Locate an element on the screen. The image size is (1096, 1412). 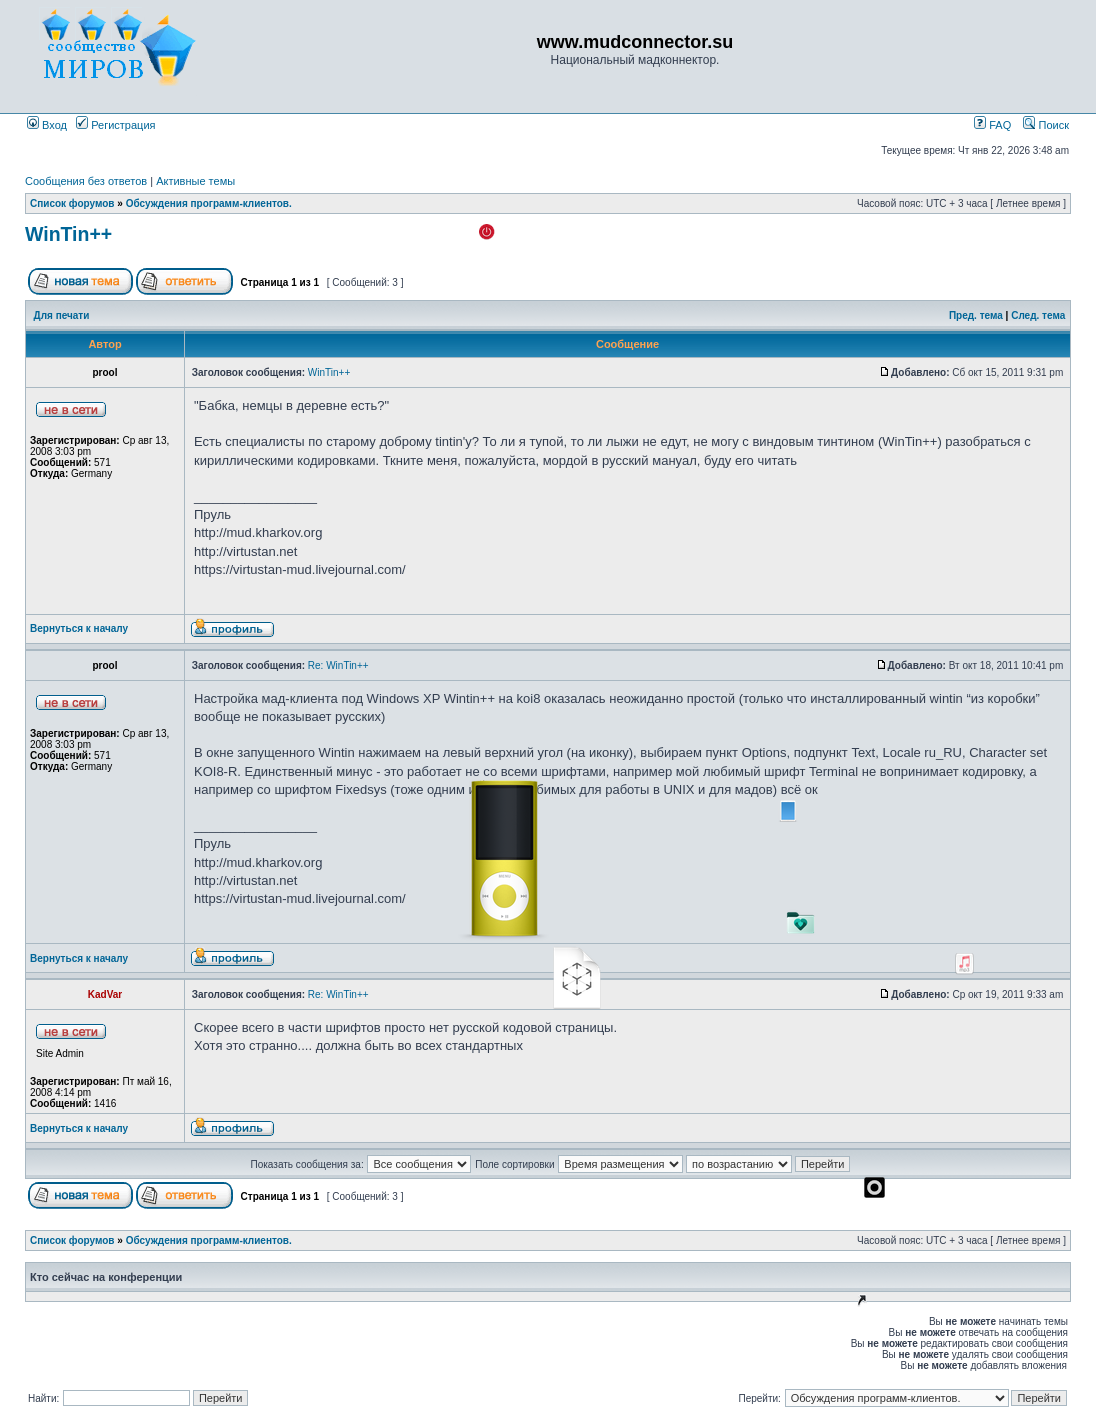
iPad Pro with cellular connectivity is located at coordinates (788, 811).